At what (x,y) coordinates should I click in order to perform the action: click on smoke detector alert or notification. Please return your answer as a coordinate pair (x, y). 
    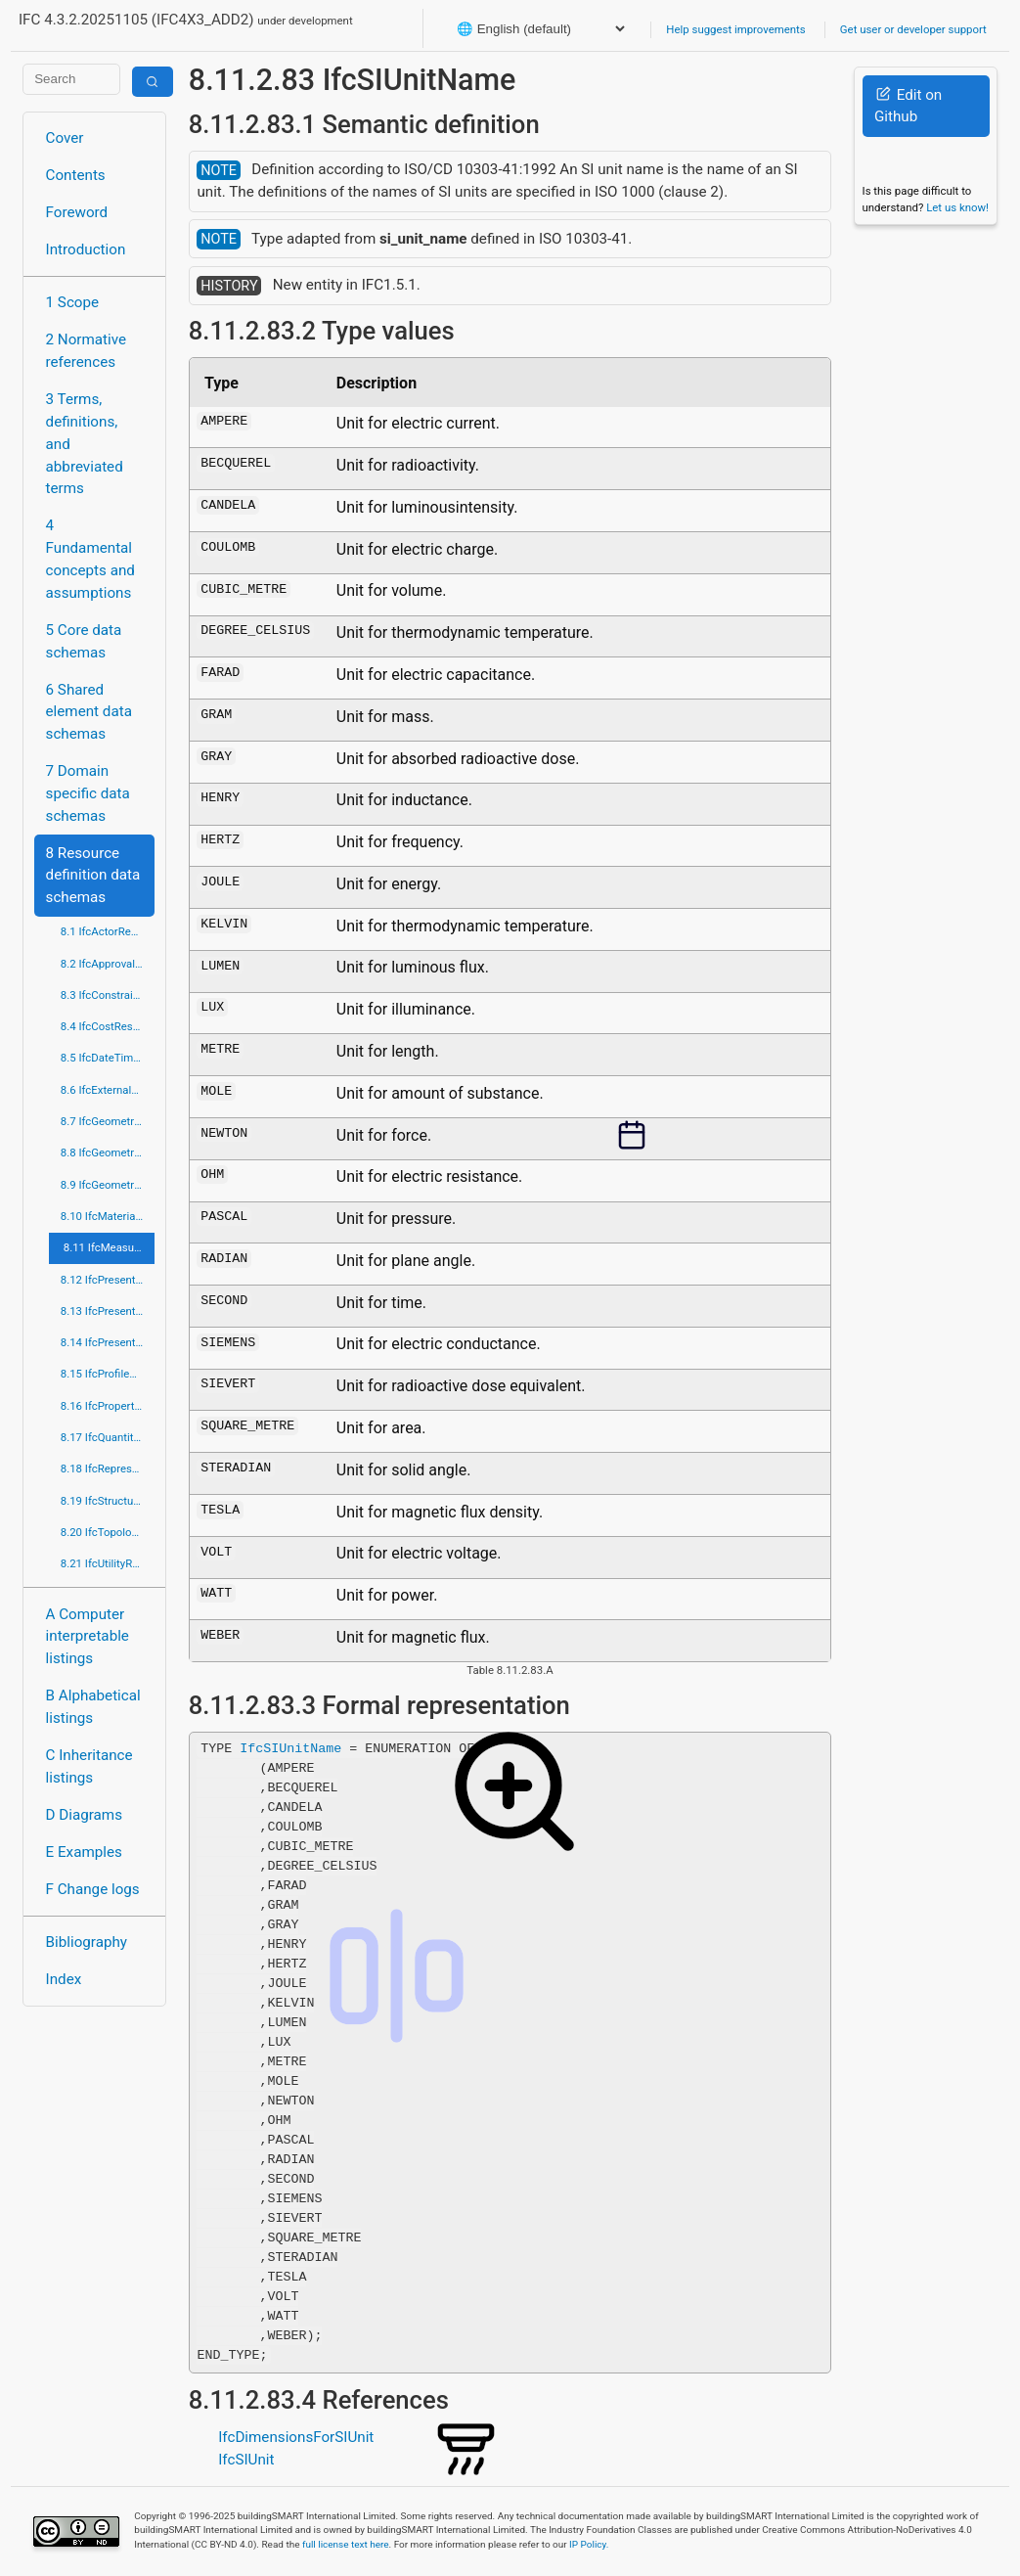
    Looking at the image, I should click on (466, 2449).